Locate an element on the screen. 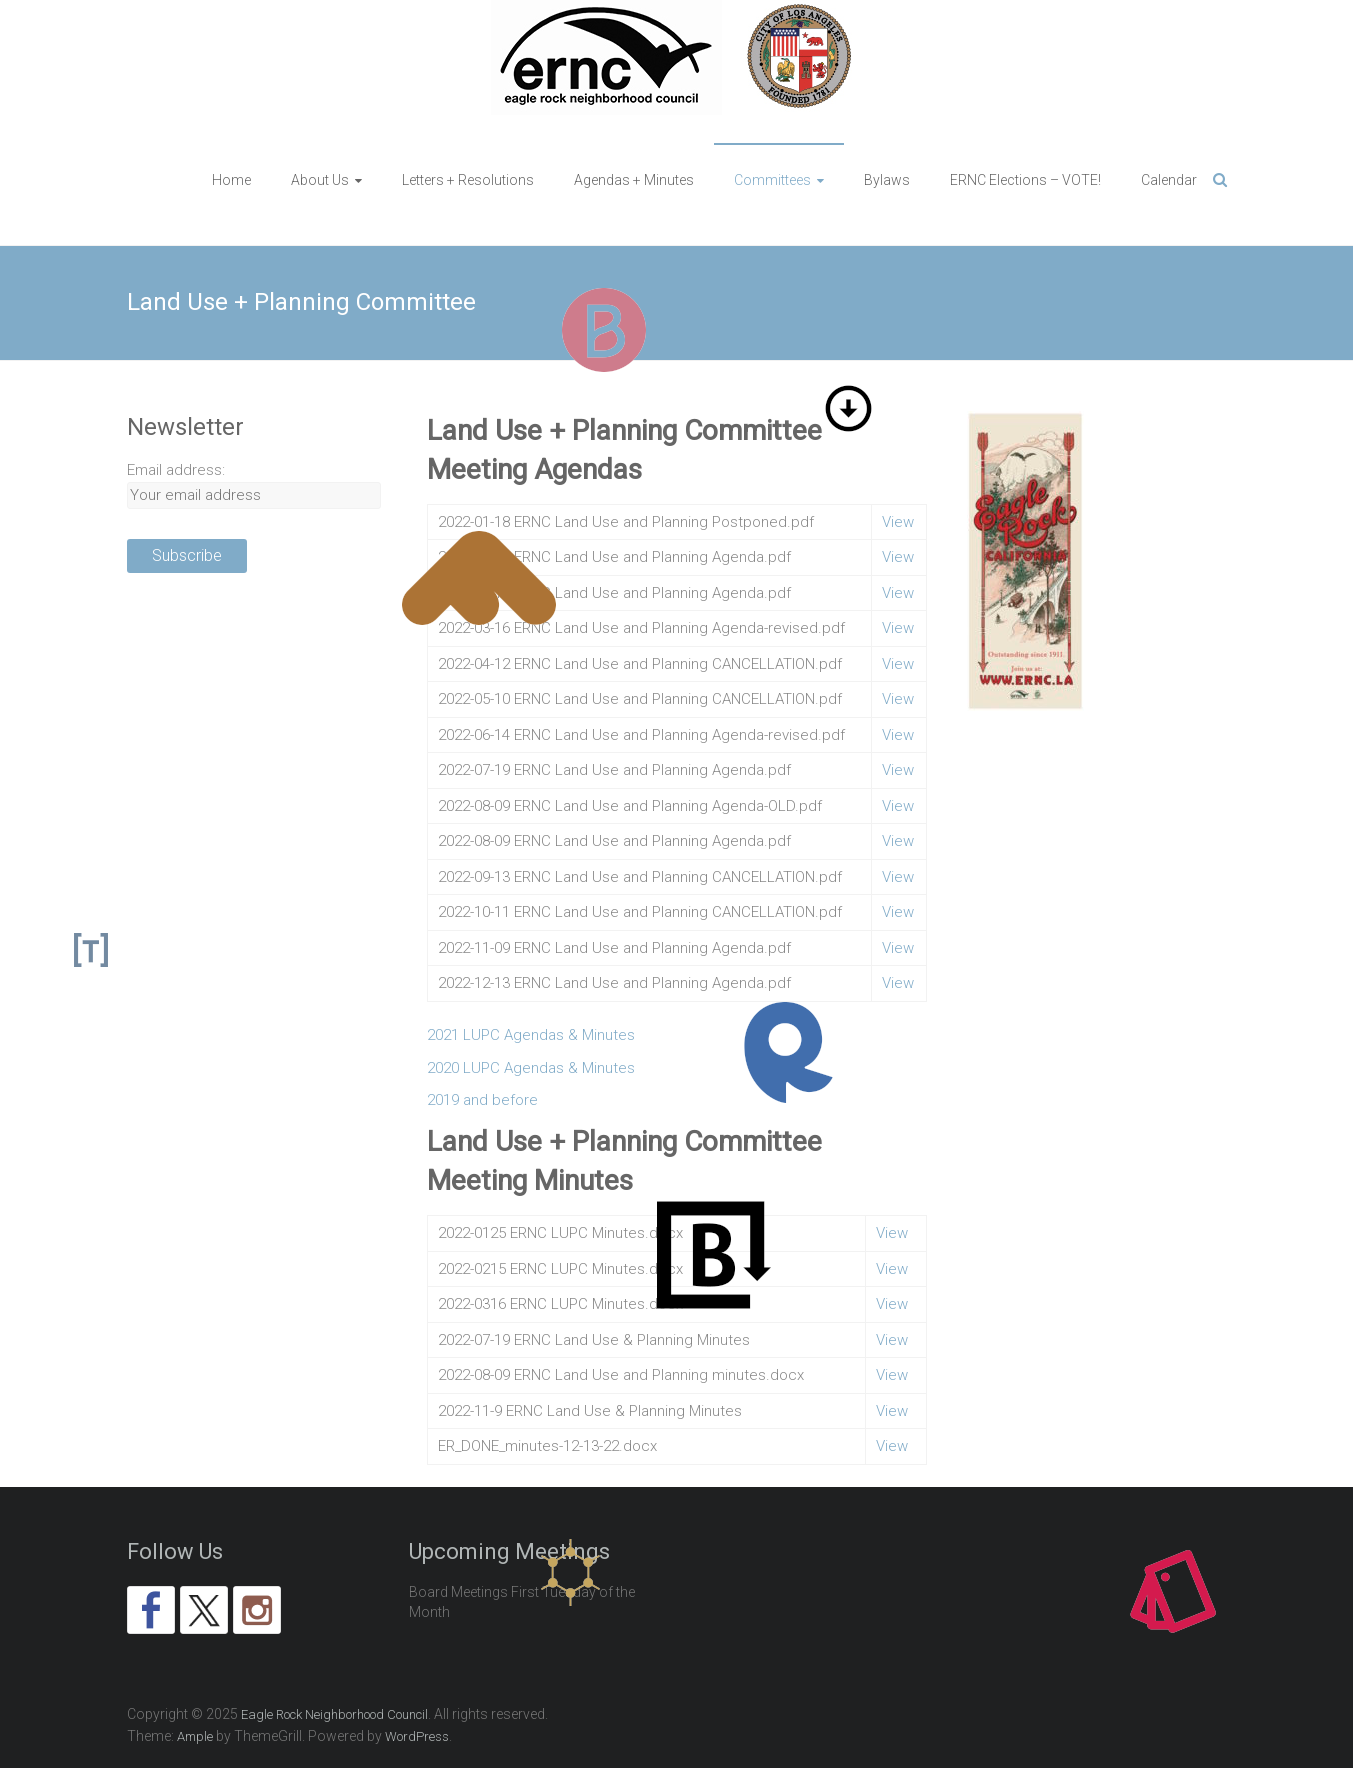  open FontBase font management app is located at coordinates (479, 578).